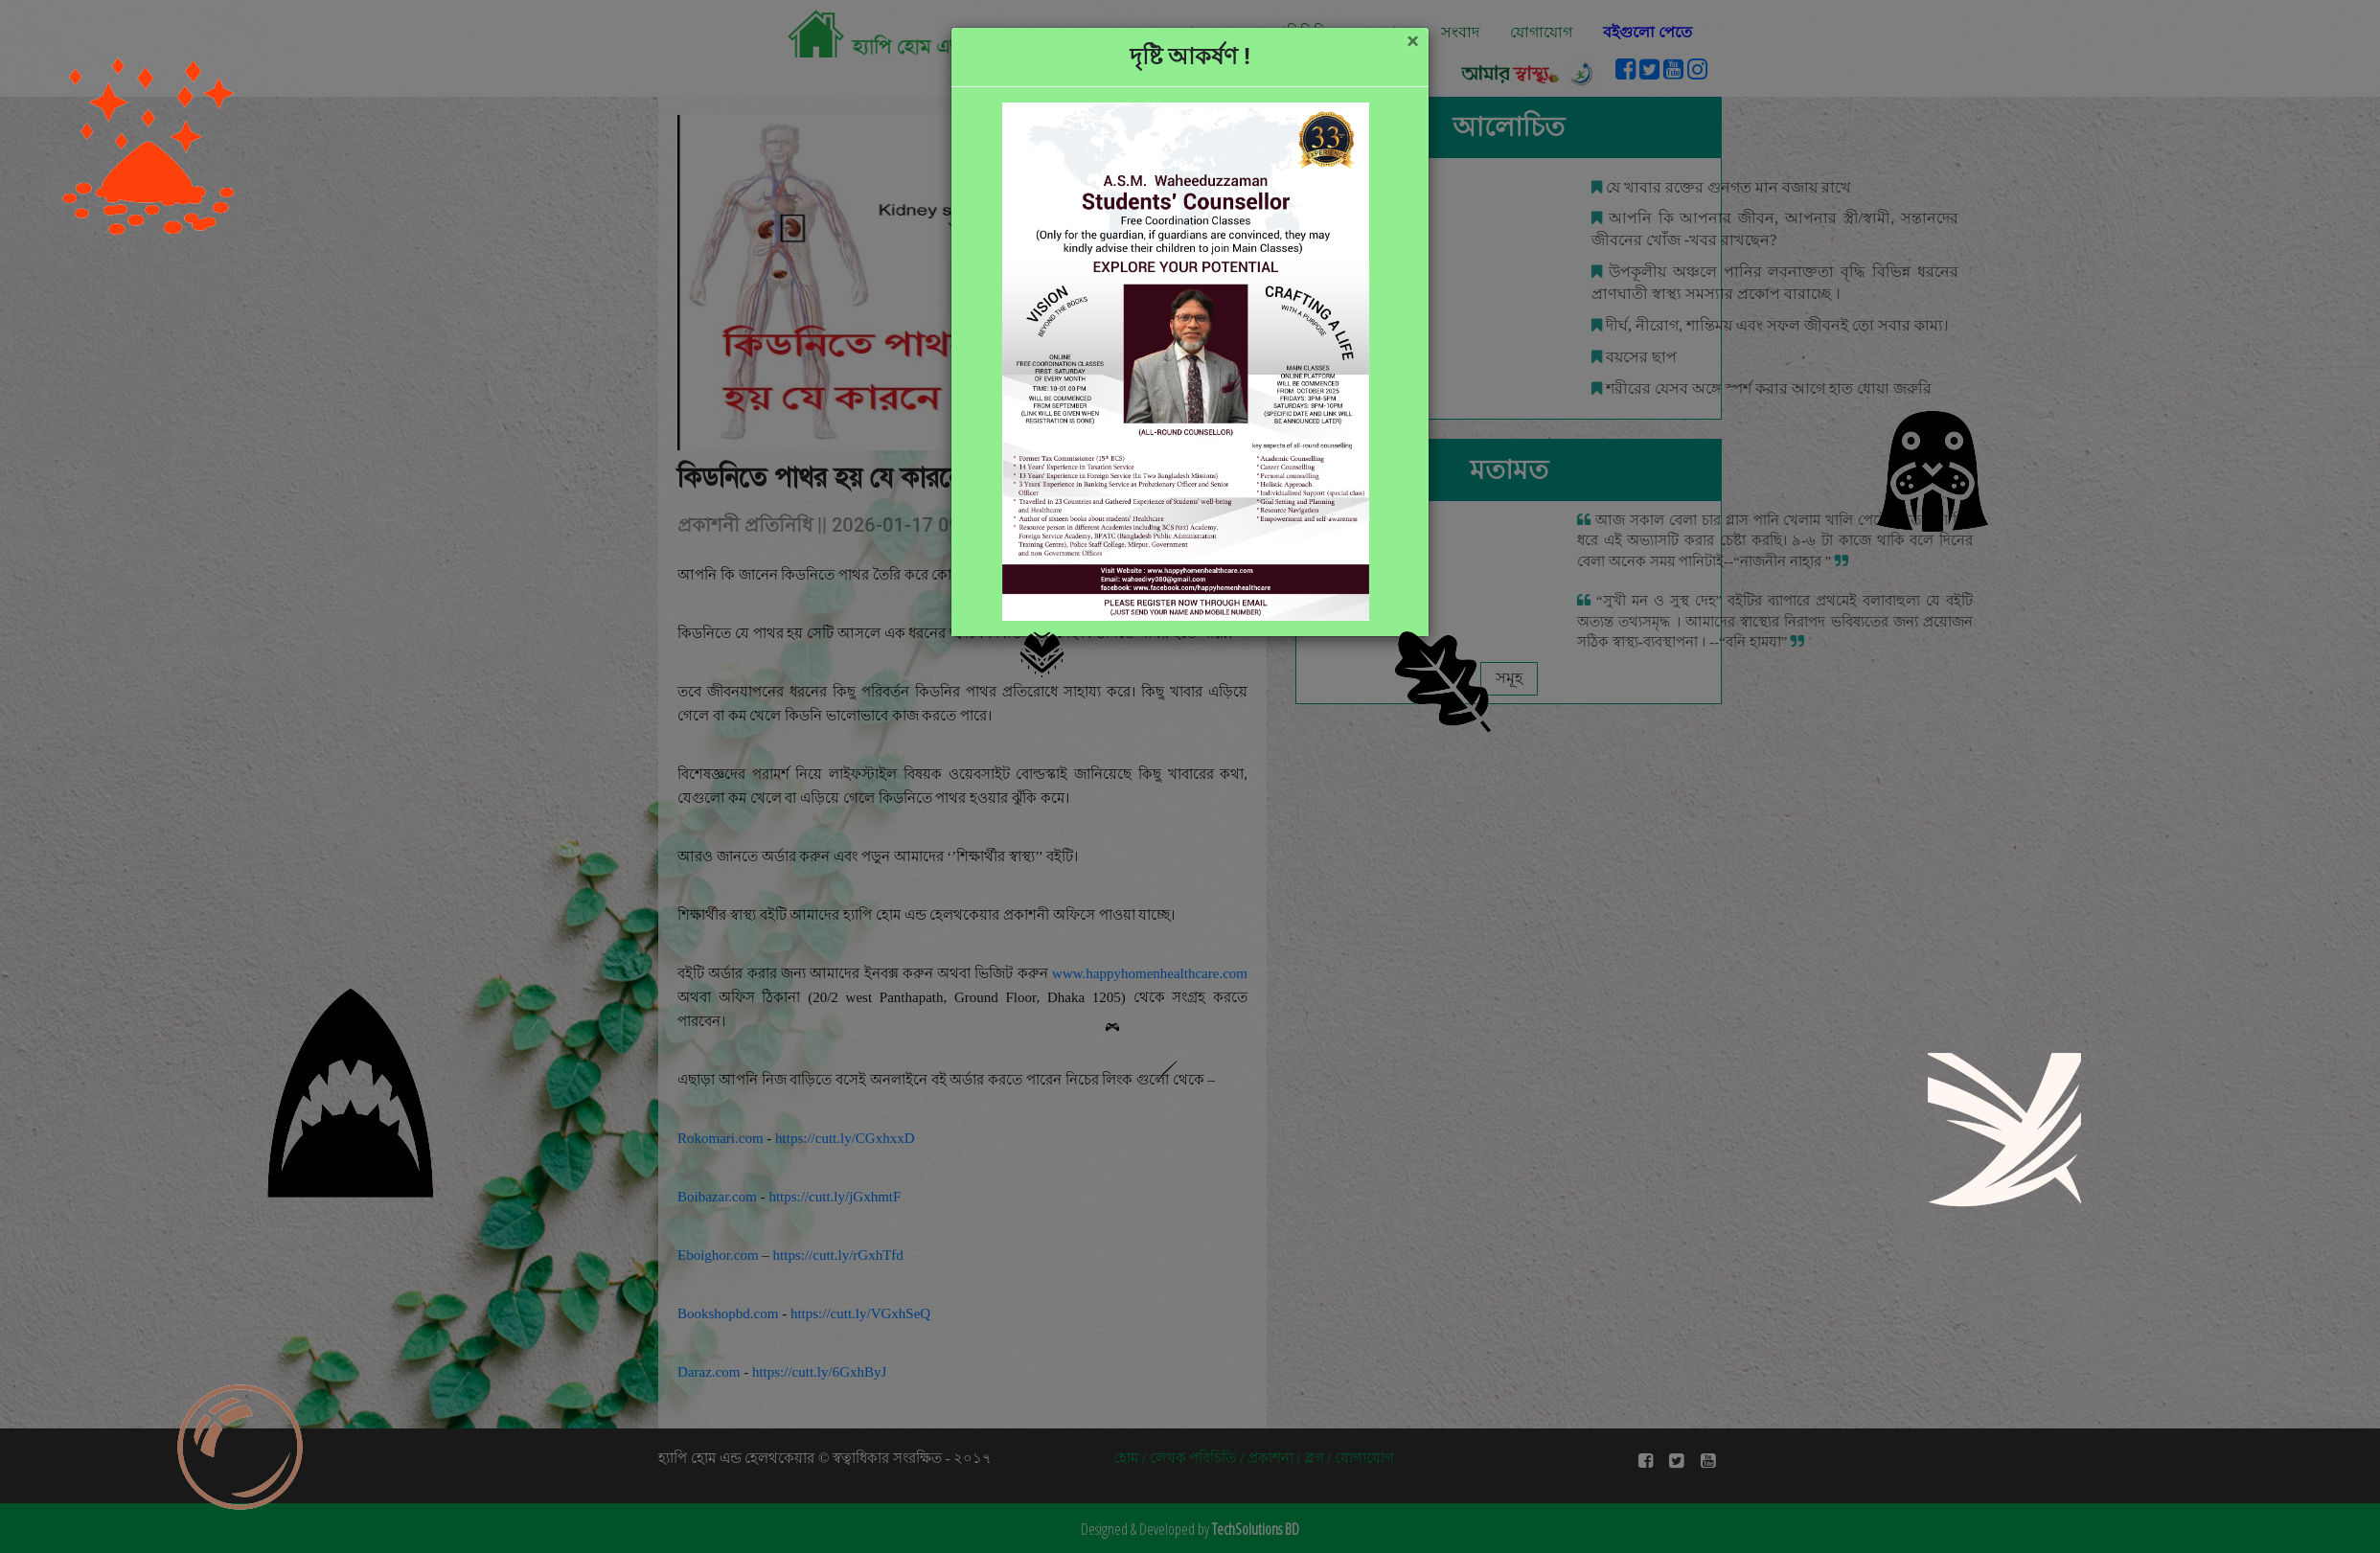  What do you see at coordinates (149, 147) in the screenshot?
I see `a pile of spices or seasoning ingredients` at bounding box center [149, 147].